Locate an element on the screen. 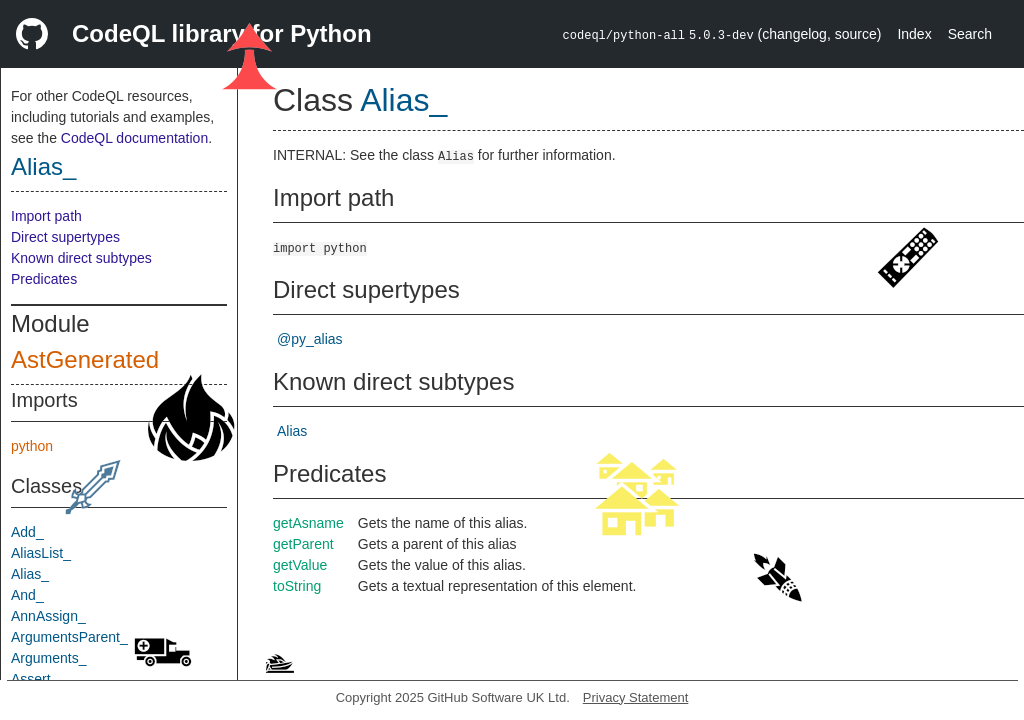  access remote control features is located at coordinates (908, 257).